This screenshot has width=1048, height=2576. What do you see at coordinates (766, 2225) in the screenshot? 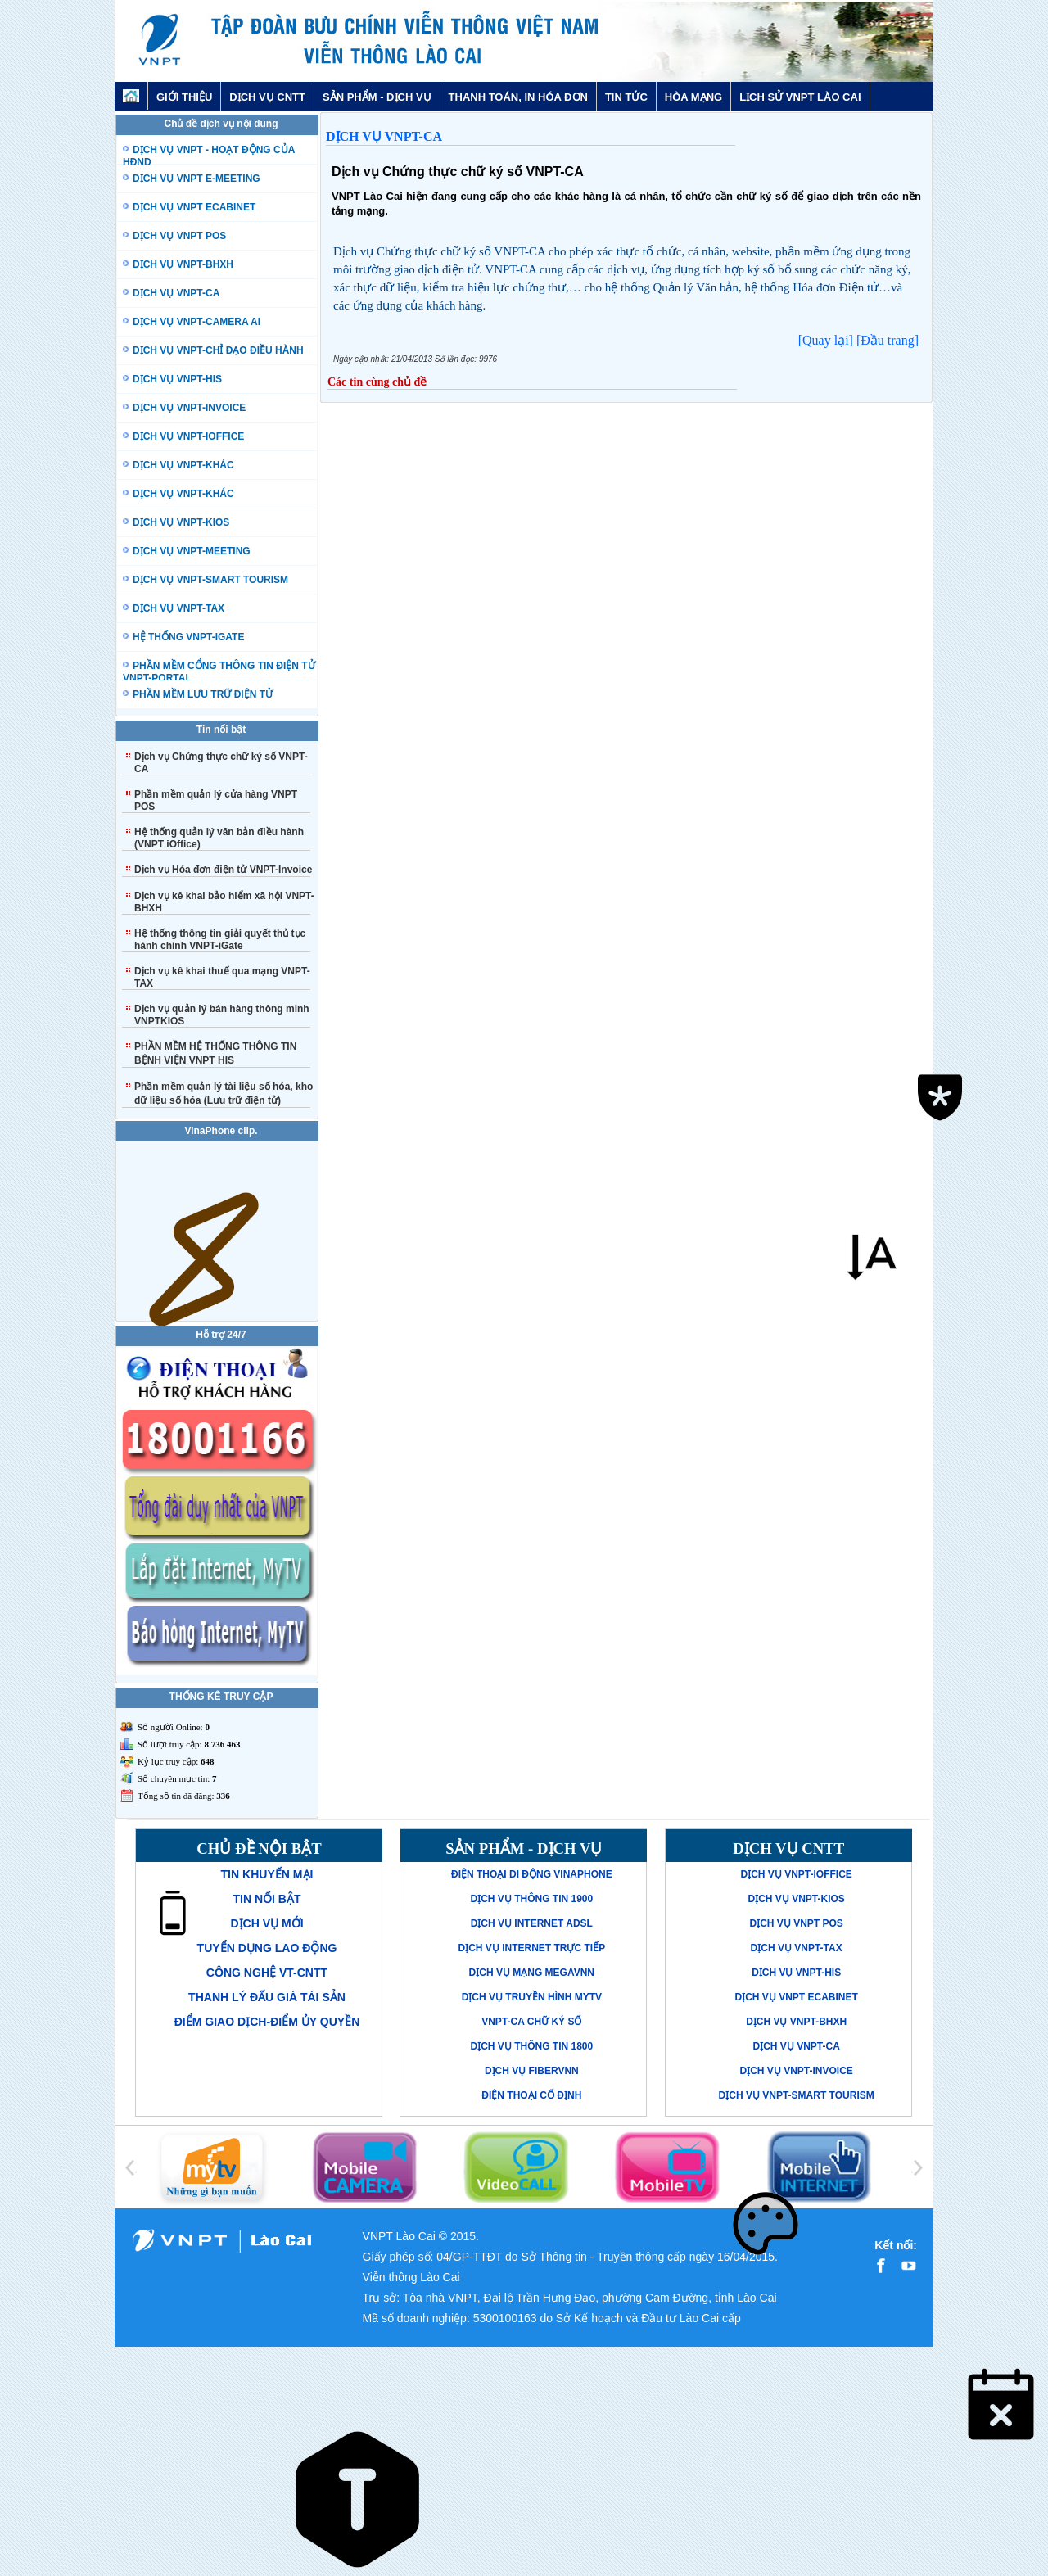
I see `customize theme or color settings` at bounding box center [766, 2225].